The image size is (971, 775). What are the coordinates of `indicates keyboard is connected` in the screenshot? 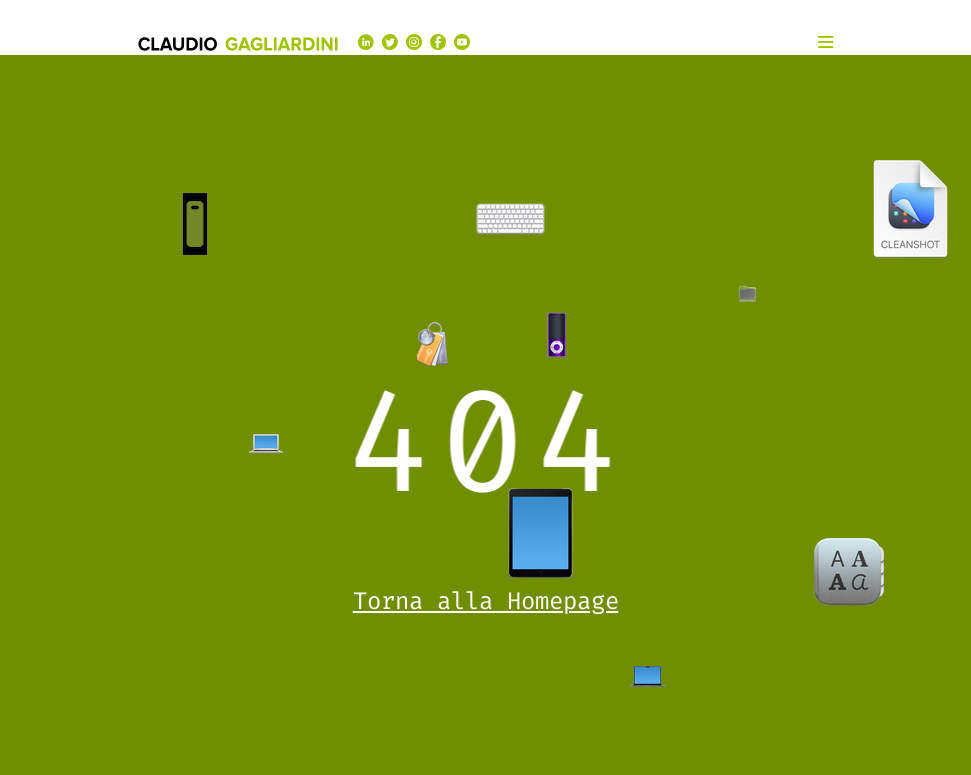 It's located at (510, 219).